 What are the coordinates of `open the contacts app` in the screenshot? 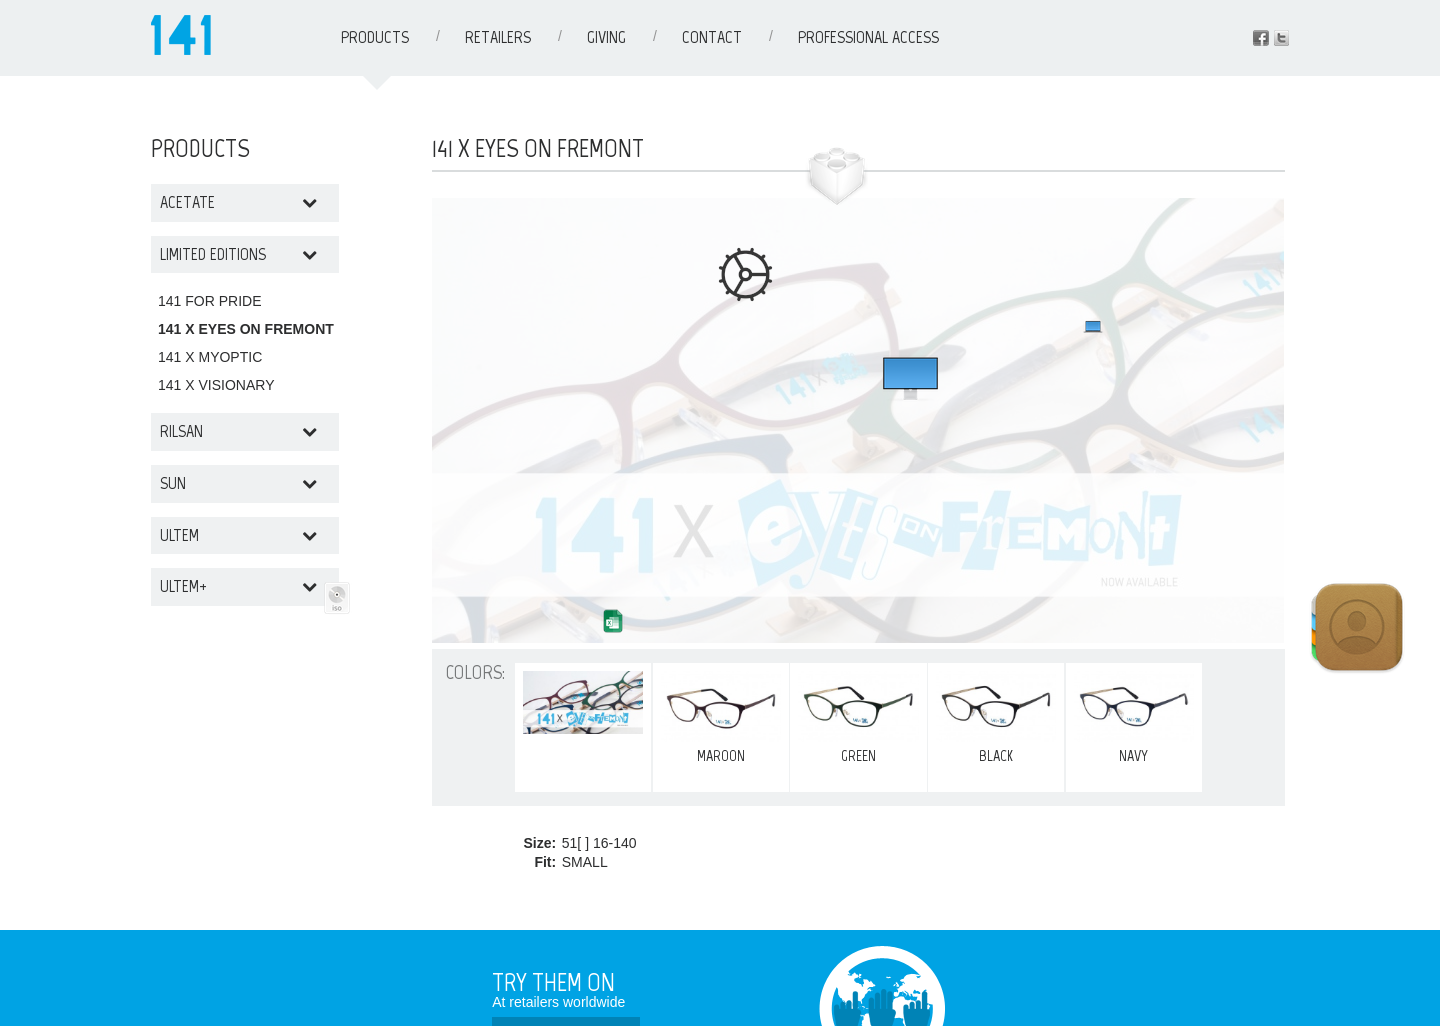 It's located at (1359, 627).